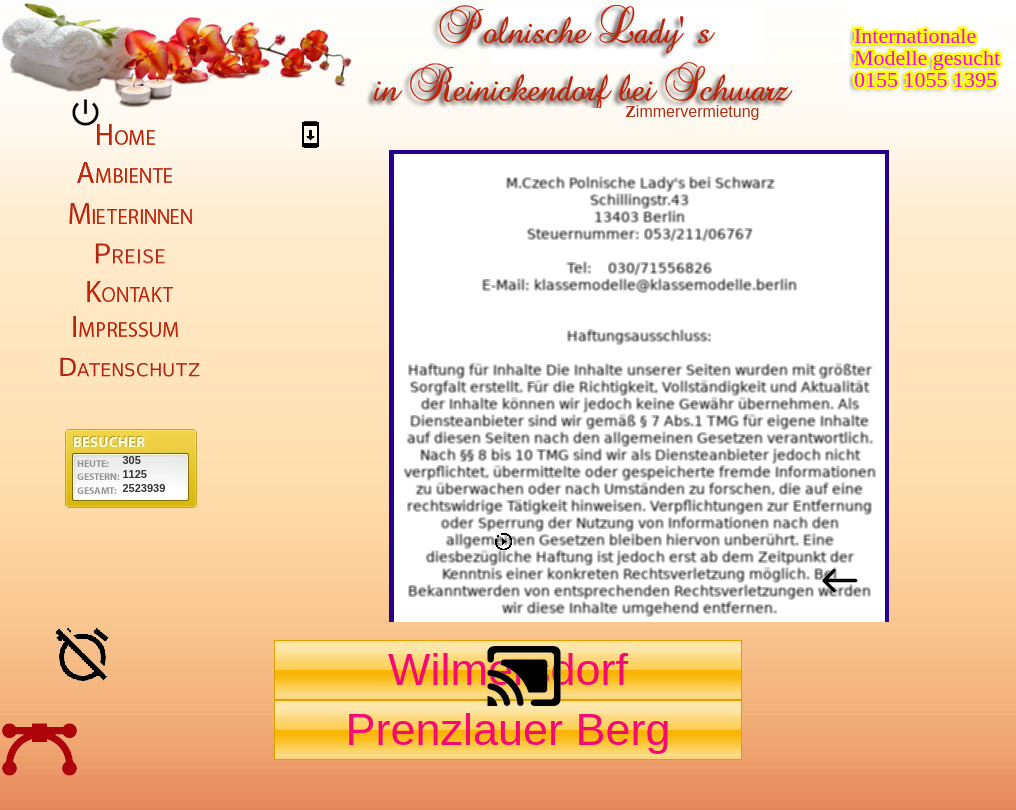  Describe the element at coordinates (82, 654) in the screenshot. I see `disable or turn off alarm` at that location.